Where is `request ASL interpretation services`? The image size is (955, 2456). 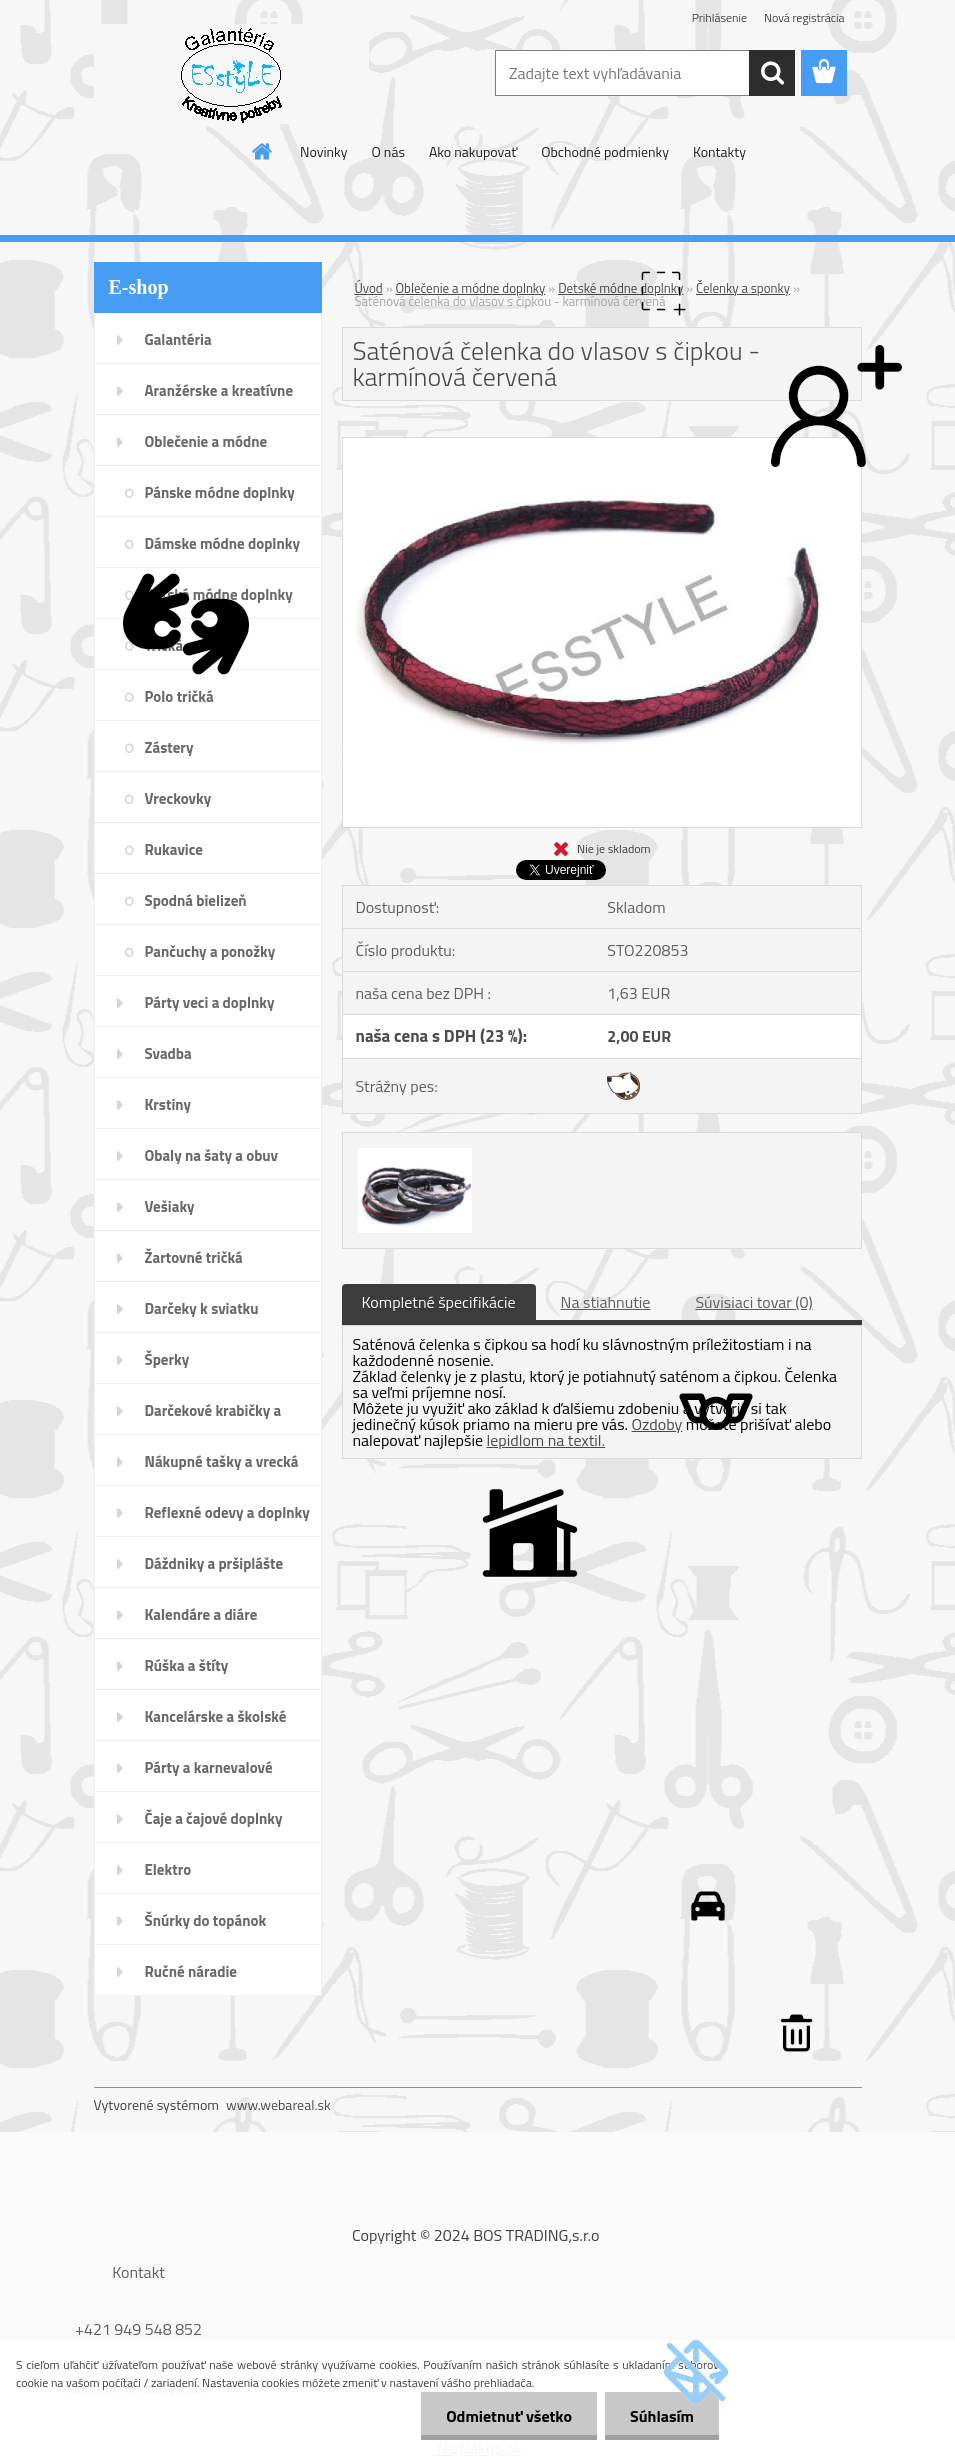 request ASL interpretation services is located at coordinates (186, 624).